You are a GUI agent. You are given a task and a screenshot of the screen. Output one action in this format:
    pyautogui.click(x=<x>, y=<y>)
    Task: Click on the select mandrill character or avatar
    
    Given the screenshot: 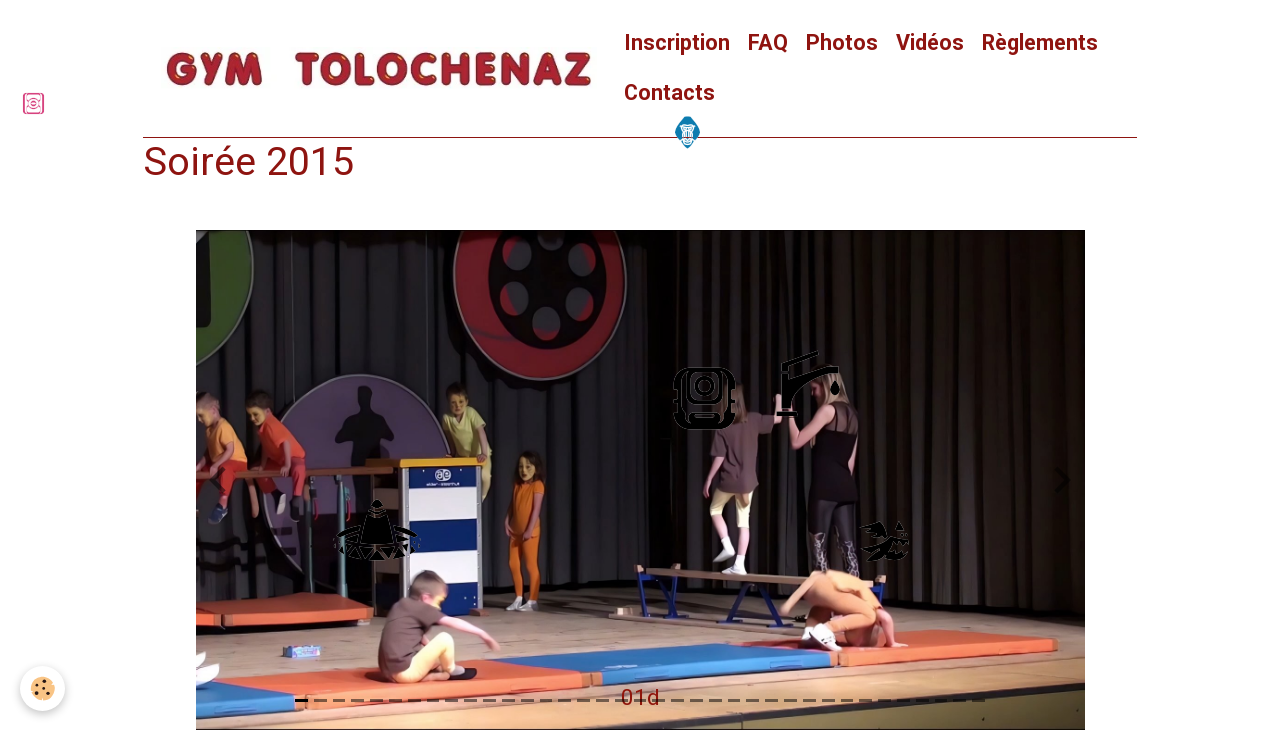 What is the action you would take?
    pyautogui.click(x=687, y=132)
    